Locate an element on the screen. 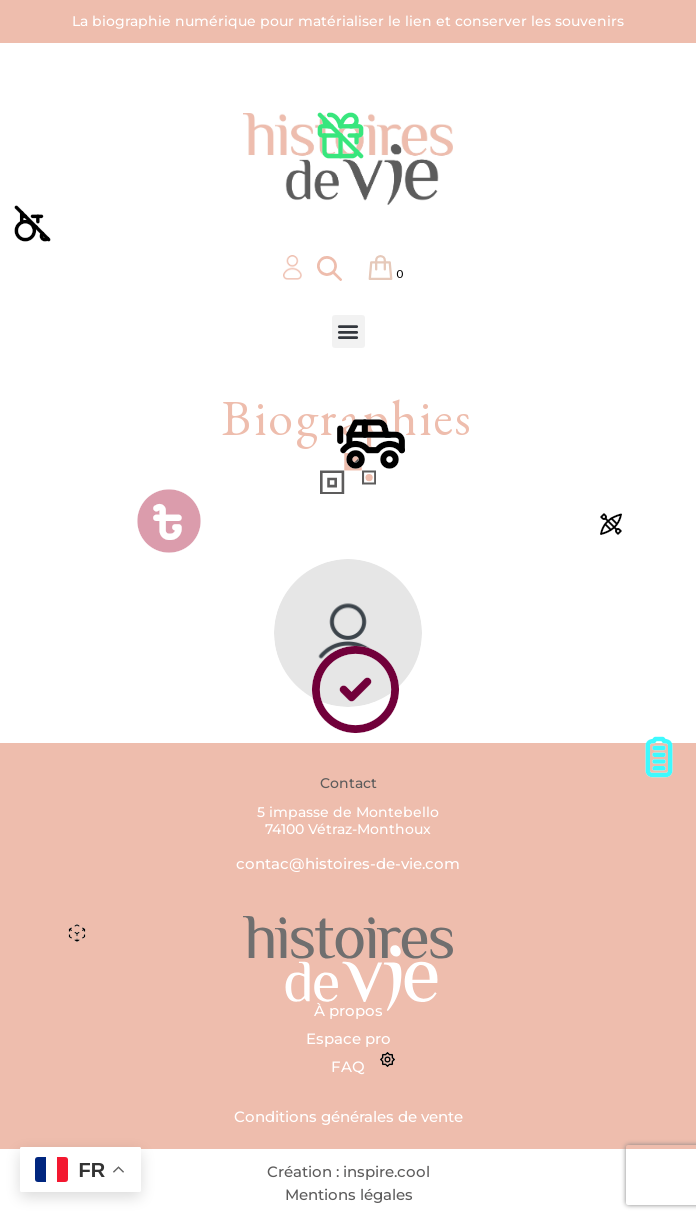 The height and width of the screenshot is (1219, 696). gift or reward unavailable is located at coordinates (340, 135).